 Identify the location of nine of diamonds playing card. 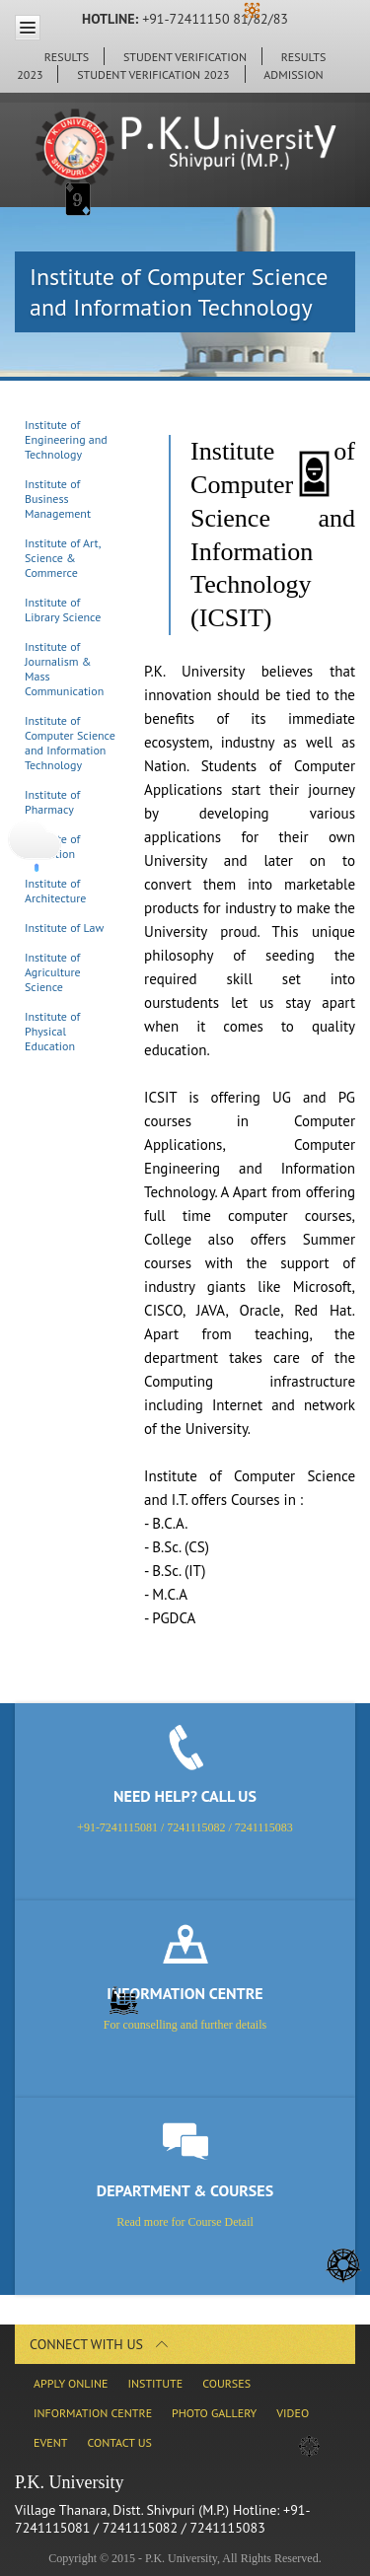
(78, 199).